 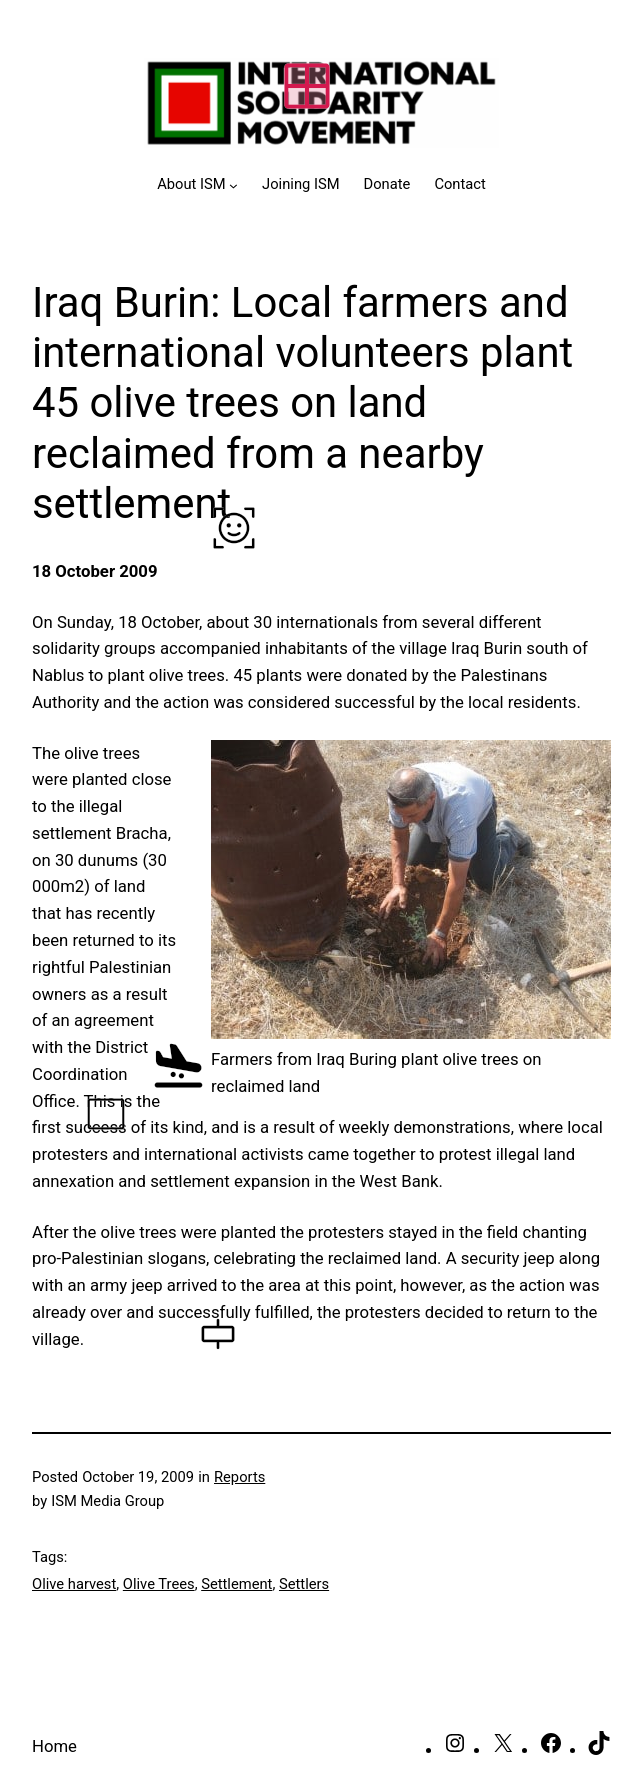 What do you see at coordinates (218, 1334) in the screenshot?
I see `center align element horizontally` at bounding box center [218, 1334].